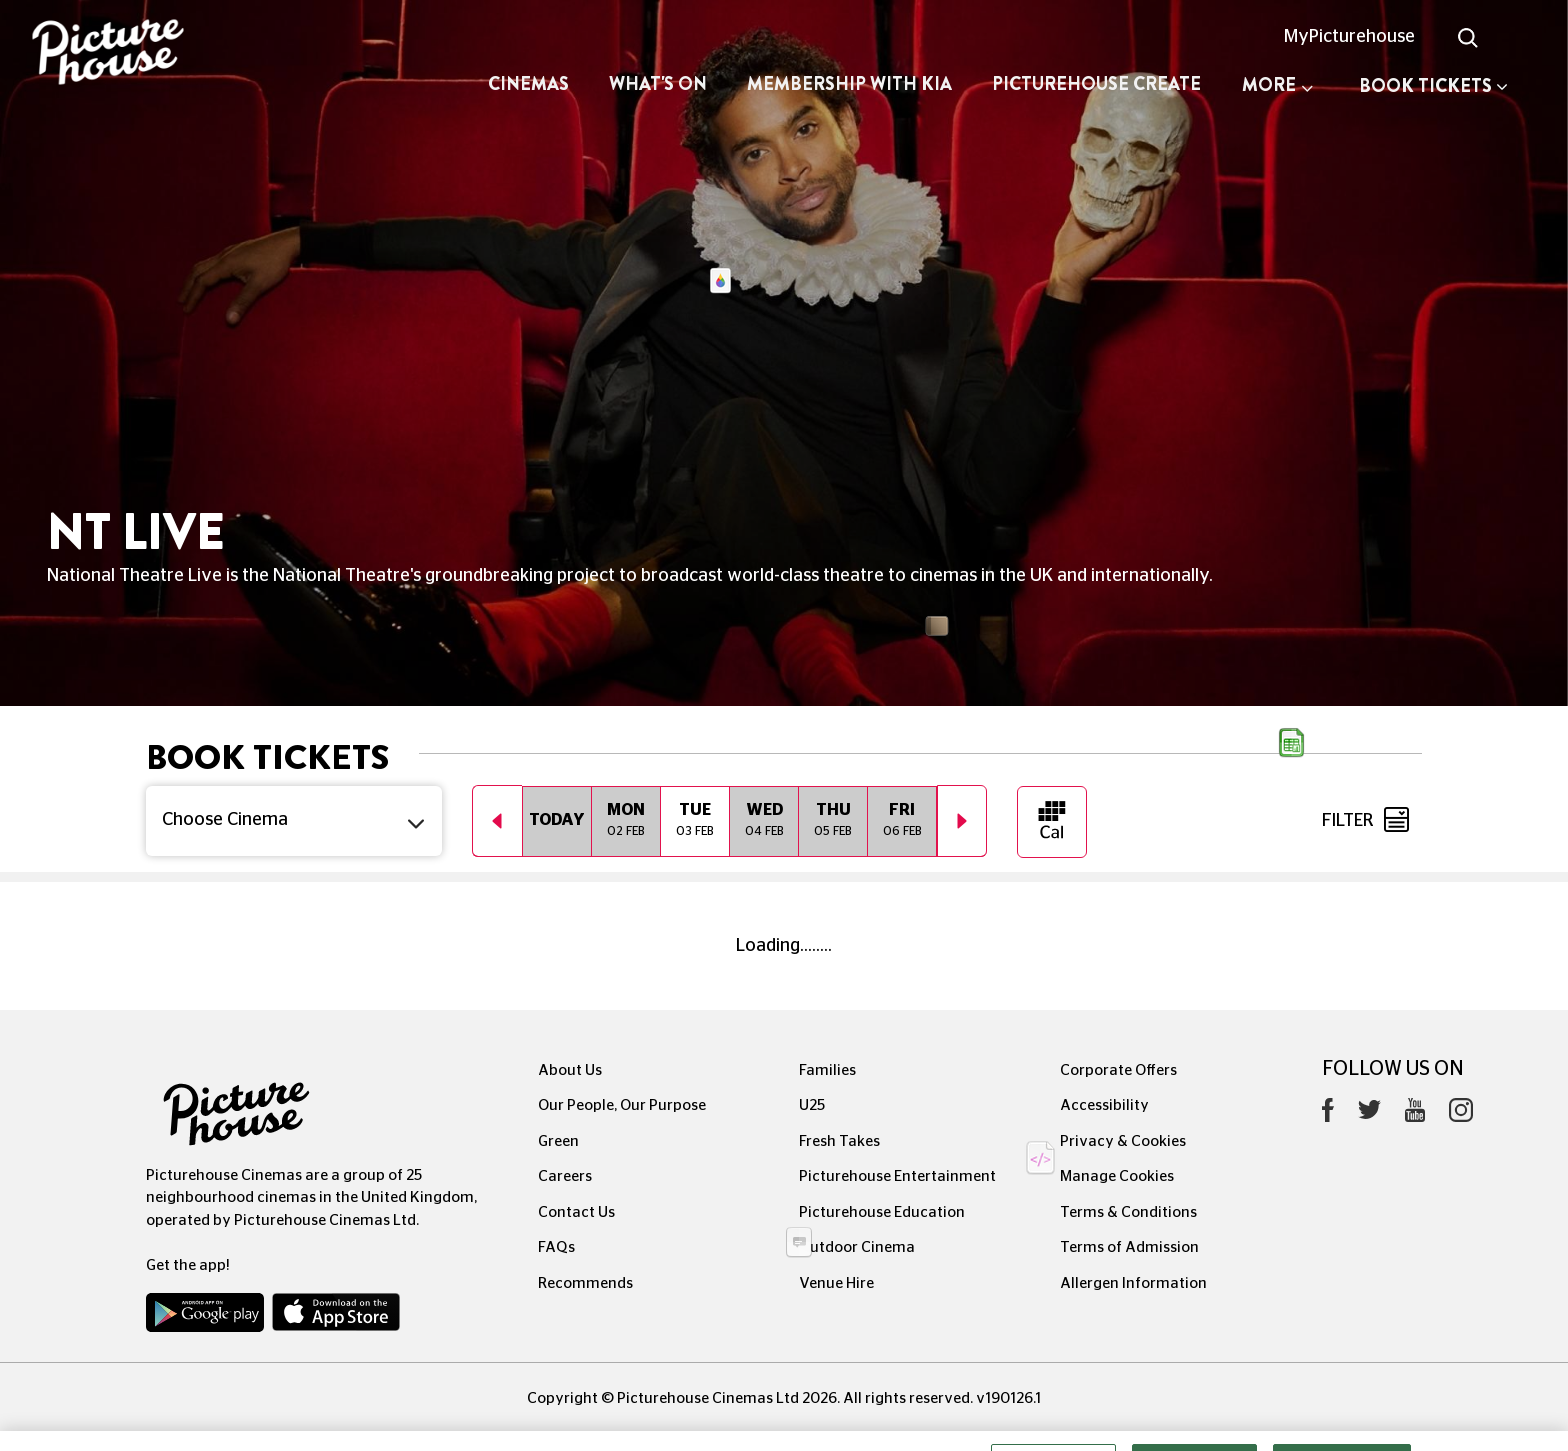 Image resolution: width=1568 pixels, height=1451 pixels. I want to click on subrip subtitle file (.srt), so click(799, 1242).